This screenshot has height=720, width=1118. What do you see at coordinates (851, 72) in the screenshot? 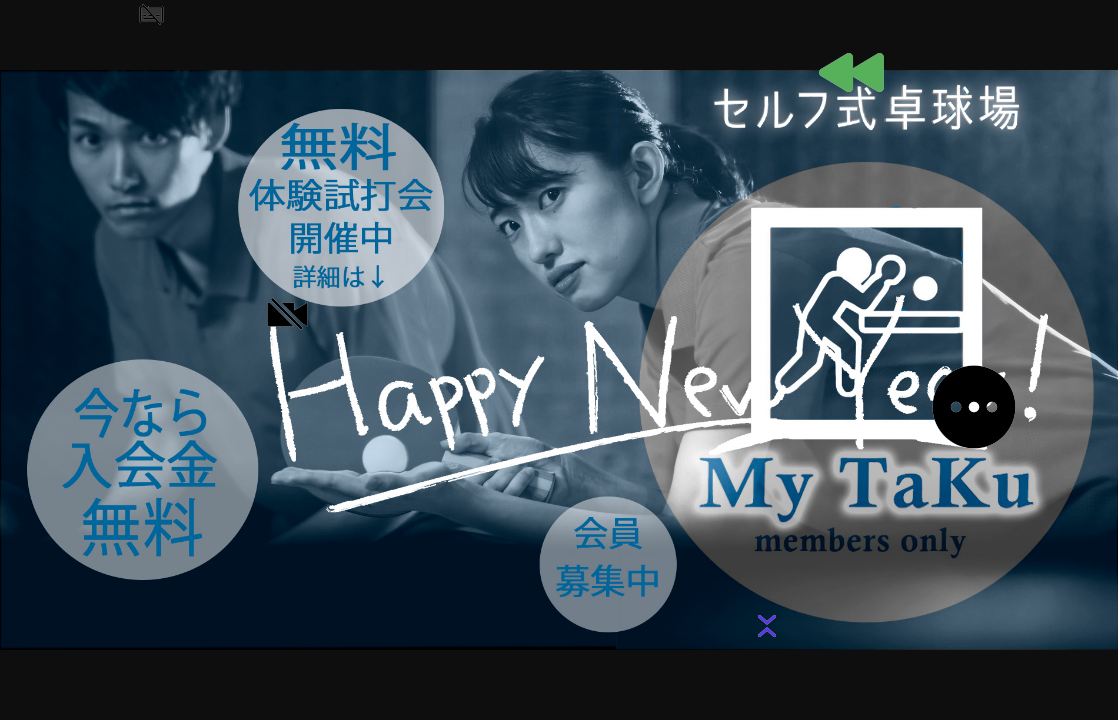
I see `skip to previous track` at bounding box center [851, 72].